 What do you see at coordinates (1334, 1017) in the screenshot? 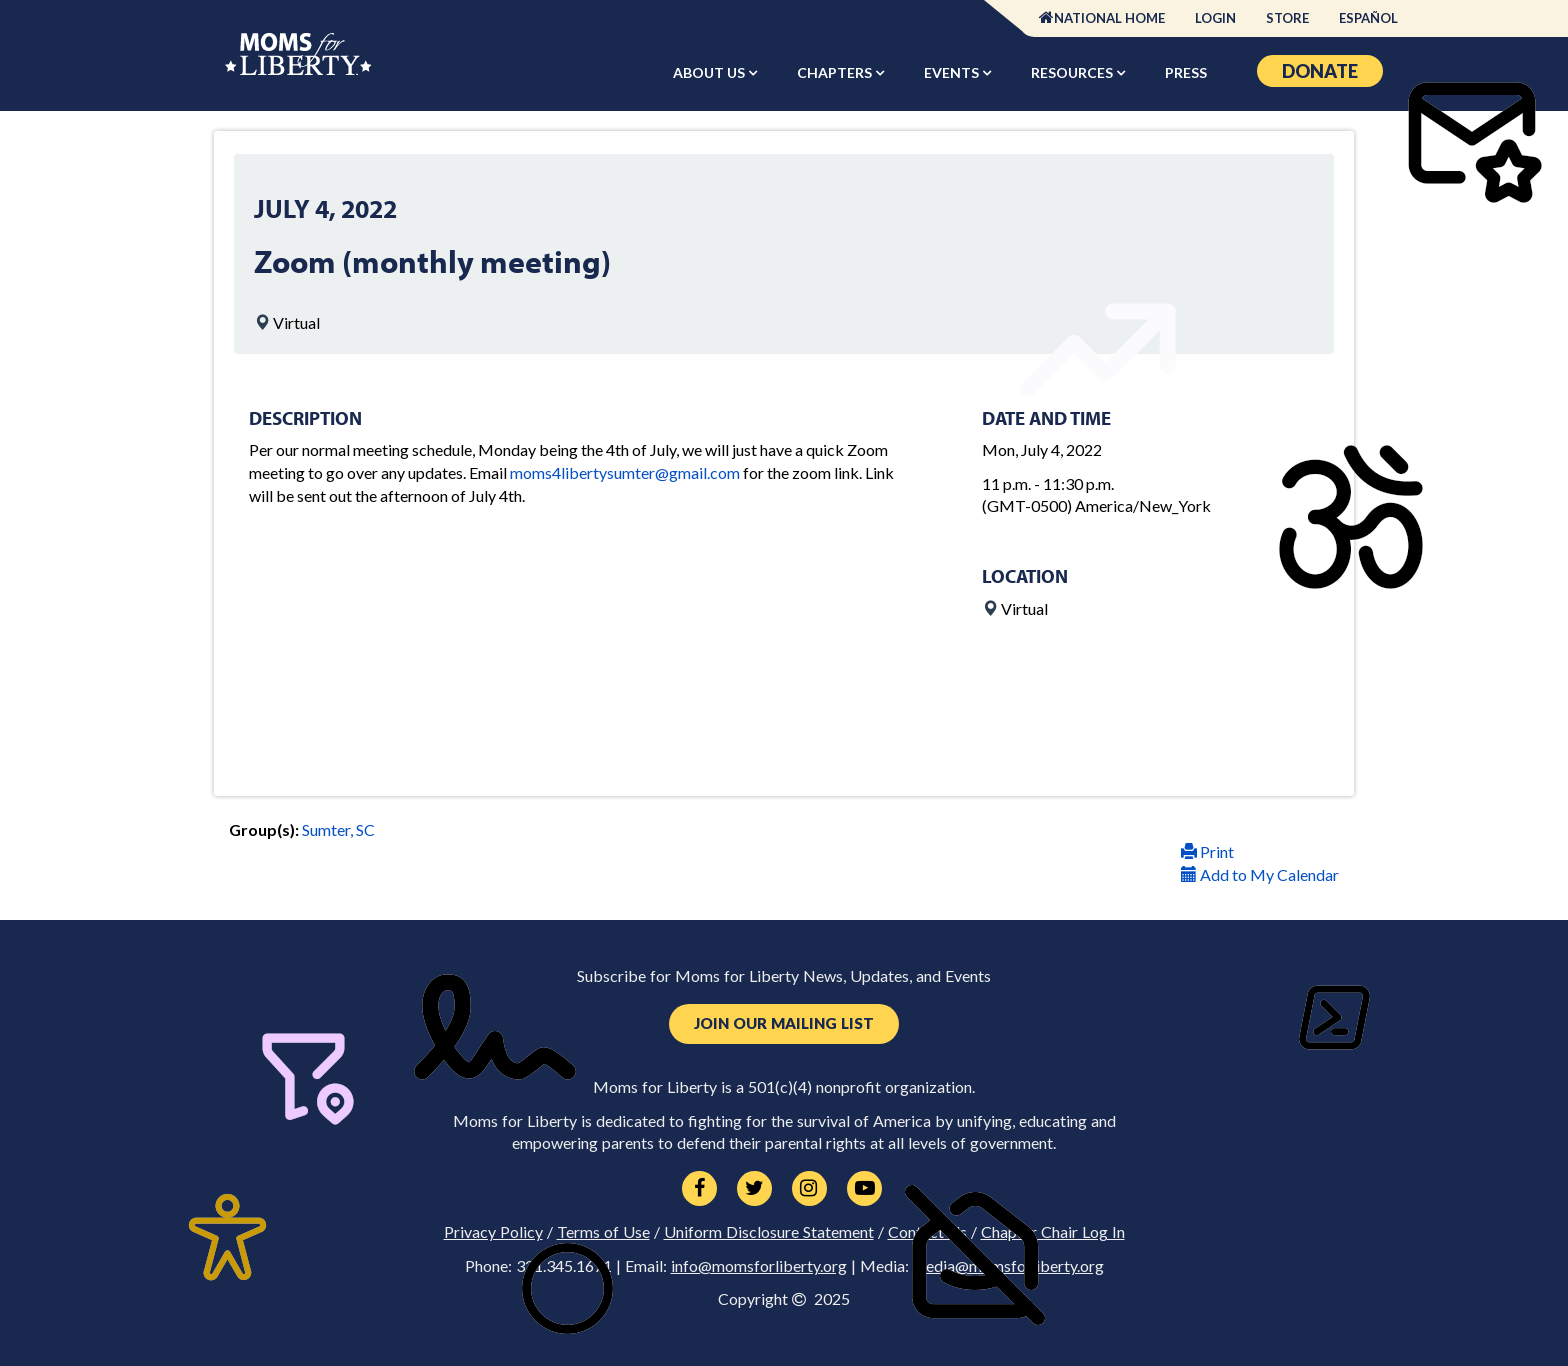
I see `open powershell terminal` at bounding box center [1334, 1017].